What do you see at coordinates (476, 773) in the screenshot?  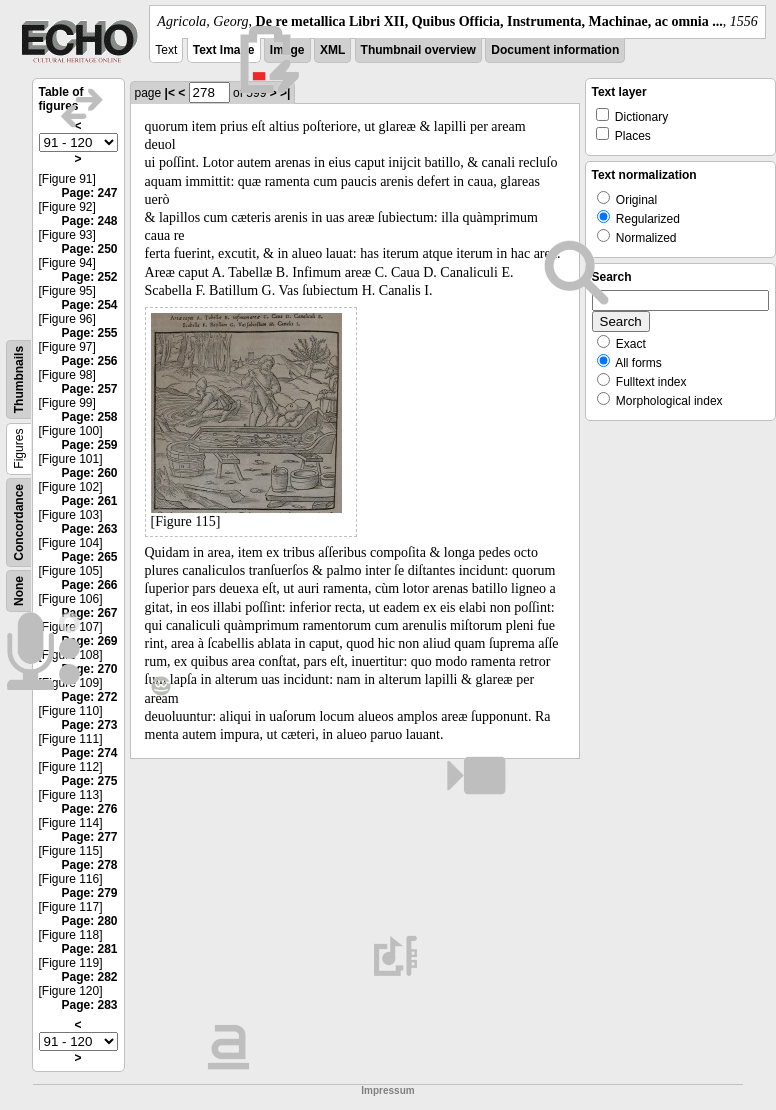 I see `video file type indicator` at bounding box center [476, 773].